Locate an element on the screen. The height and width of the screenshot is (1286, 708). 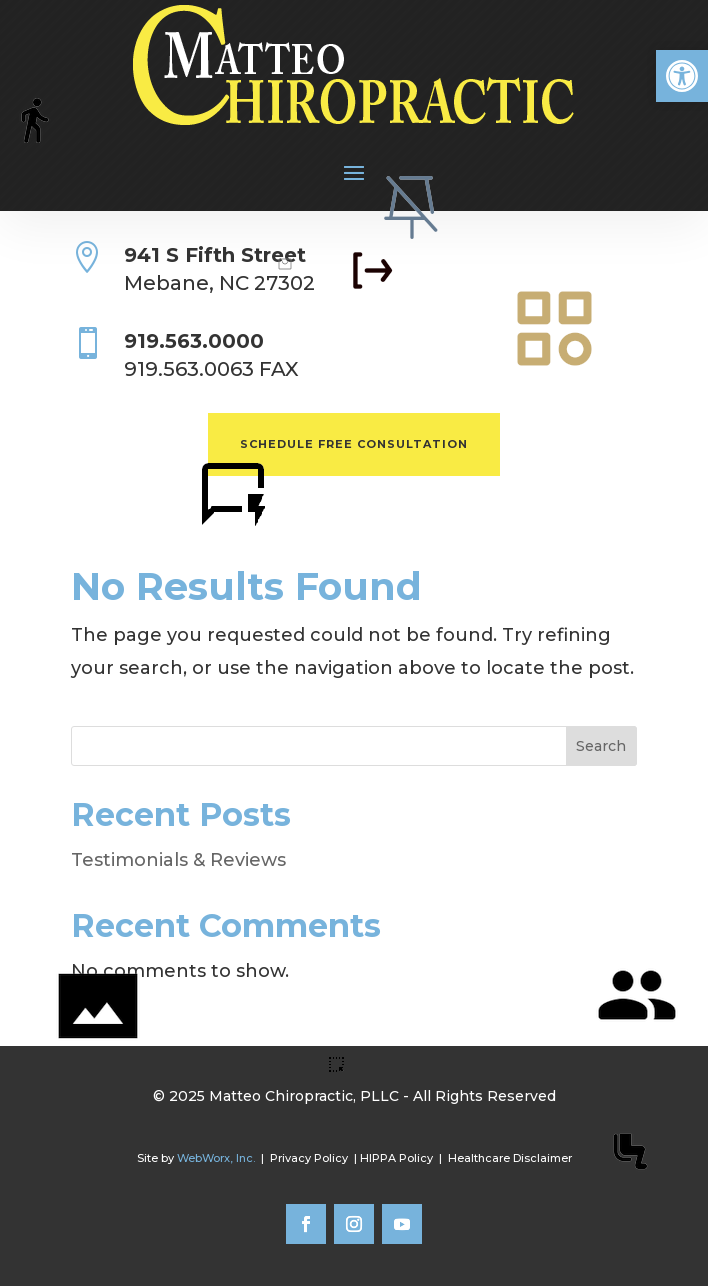
browse categories or sections is located at coordinates (554, 328).